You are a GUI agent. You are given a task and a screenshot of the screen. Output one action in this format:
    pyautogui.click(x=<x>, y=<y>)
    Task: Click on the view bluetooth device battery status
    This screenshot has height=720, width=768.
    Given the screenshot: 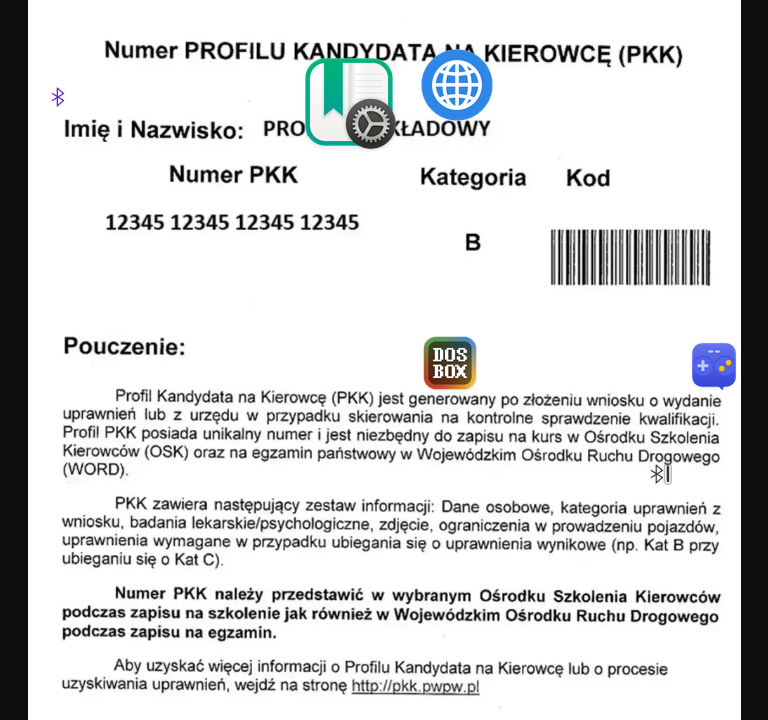 What is the action you would take?
    pyautogui.click(x=661, y=474)
    